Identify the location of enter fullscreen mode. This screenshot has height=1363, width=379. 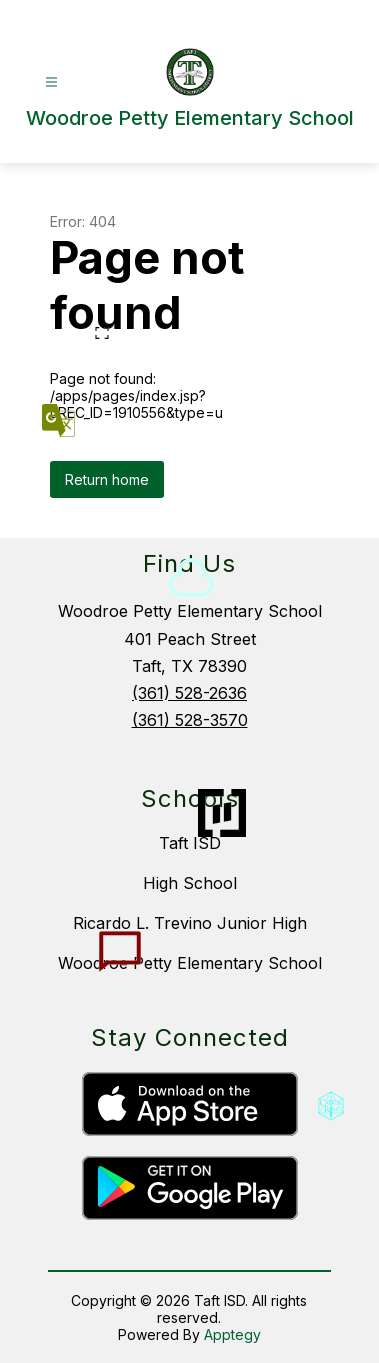
(102, 333).